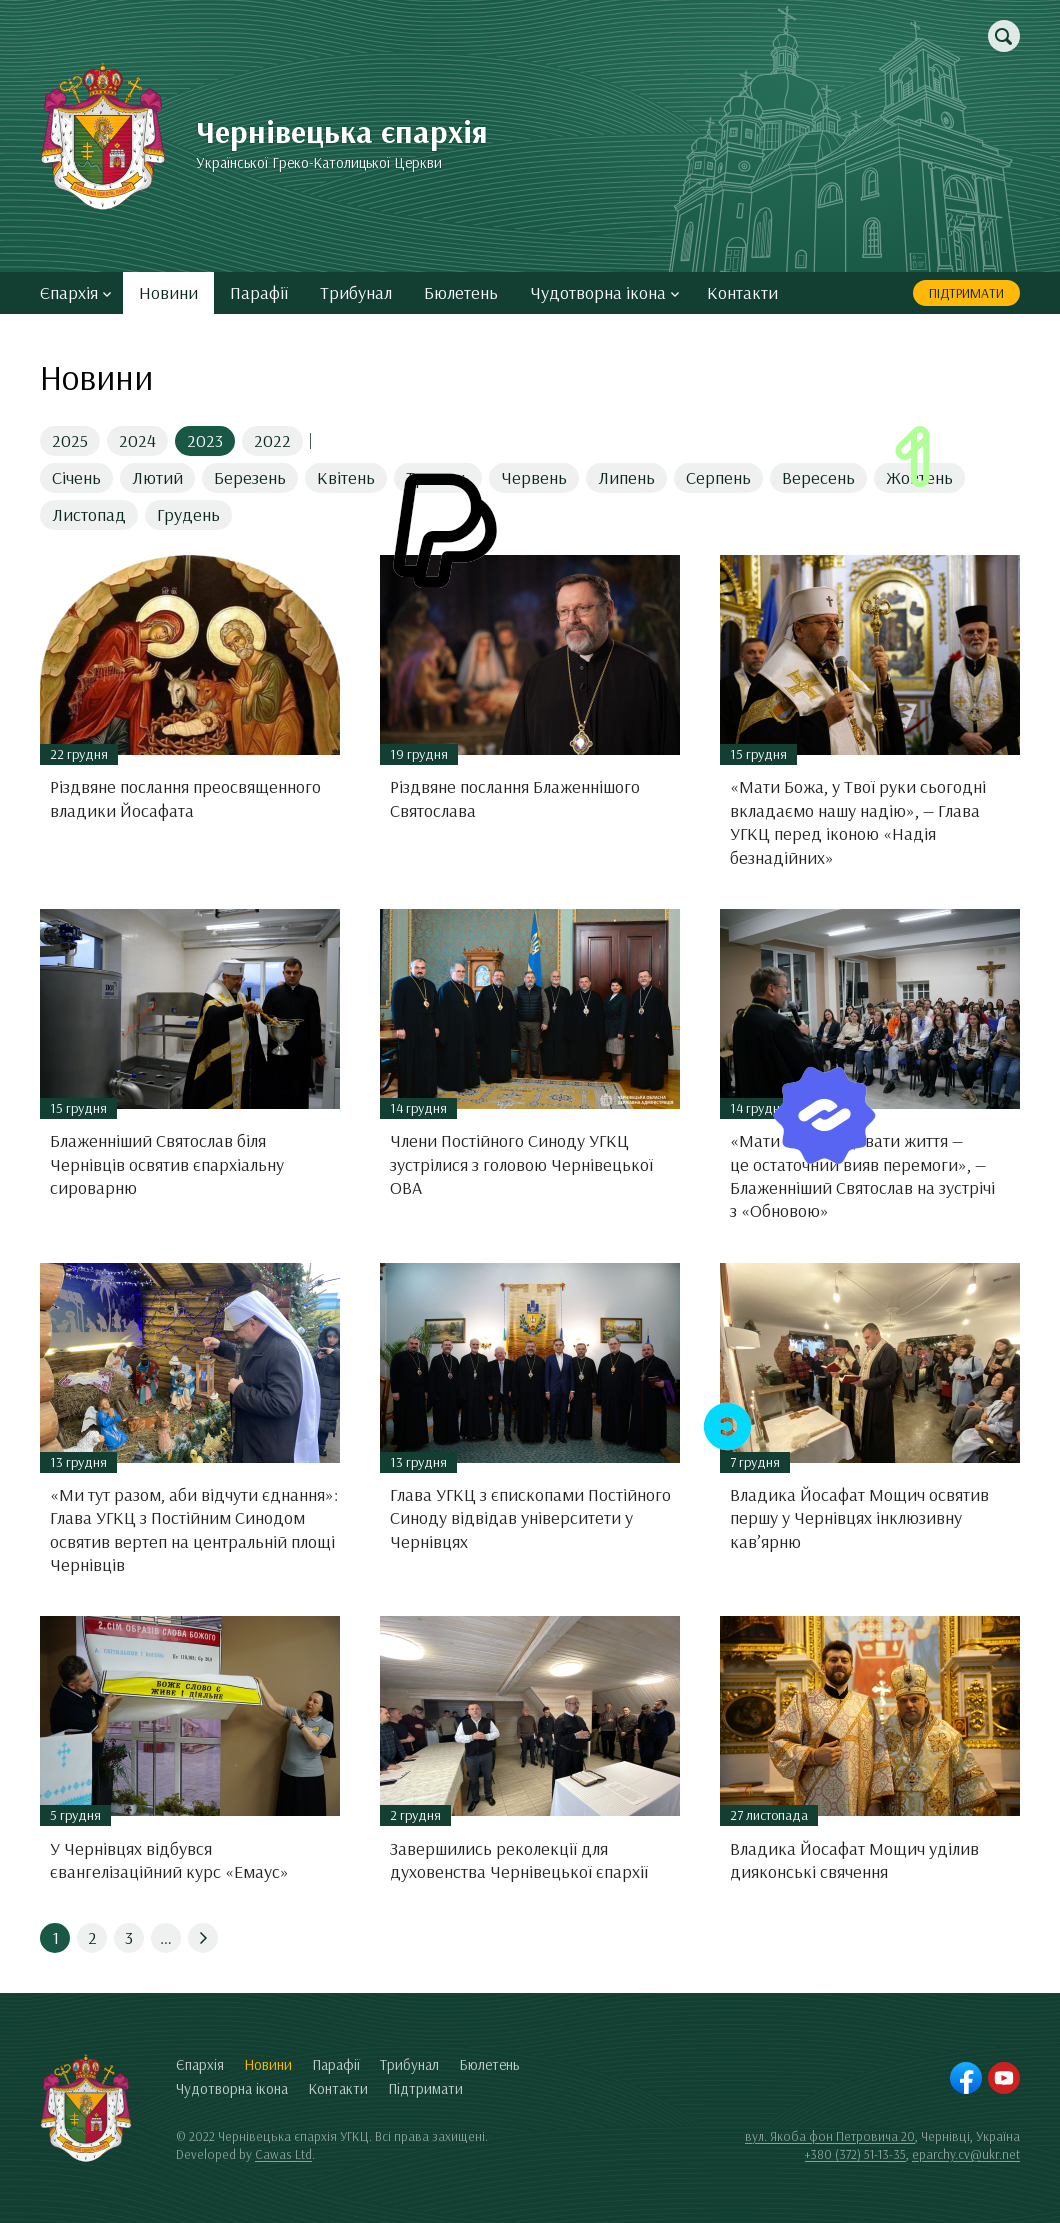 The image size is (1060, 2223). Describe the element at coordinates (445, 531) in the screenshot. I see `pay with paypal` at that location.